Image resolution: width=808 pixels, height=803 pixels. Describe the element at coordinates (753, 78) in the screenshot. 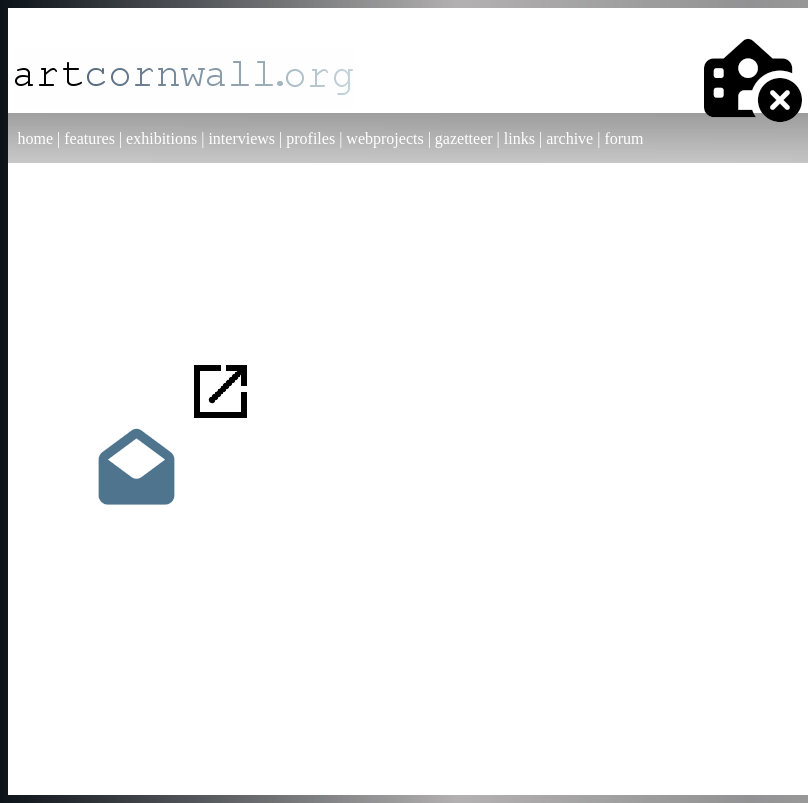

I see `school or educational institution is closed` at that location.